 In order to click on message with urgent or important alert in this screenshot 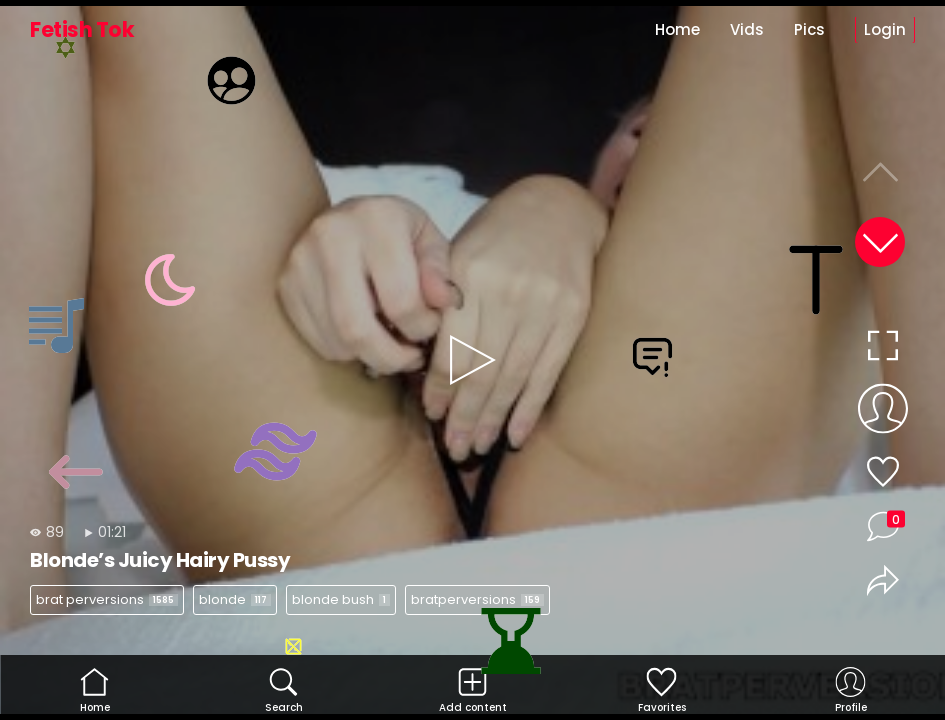, I will do `click(652, 355)`.